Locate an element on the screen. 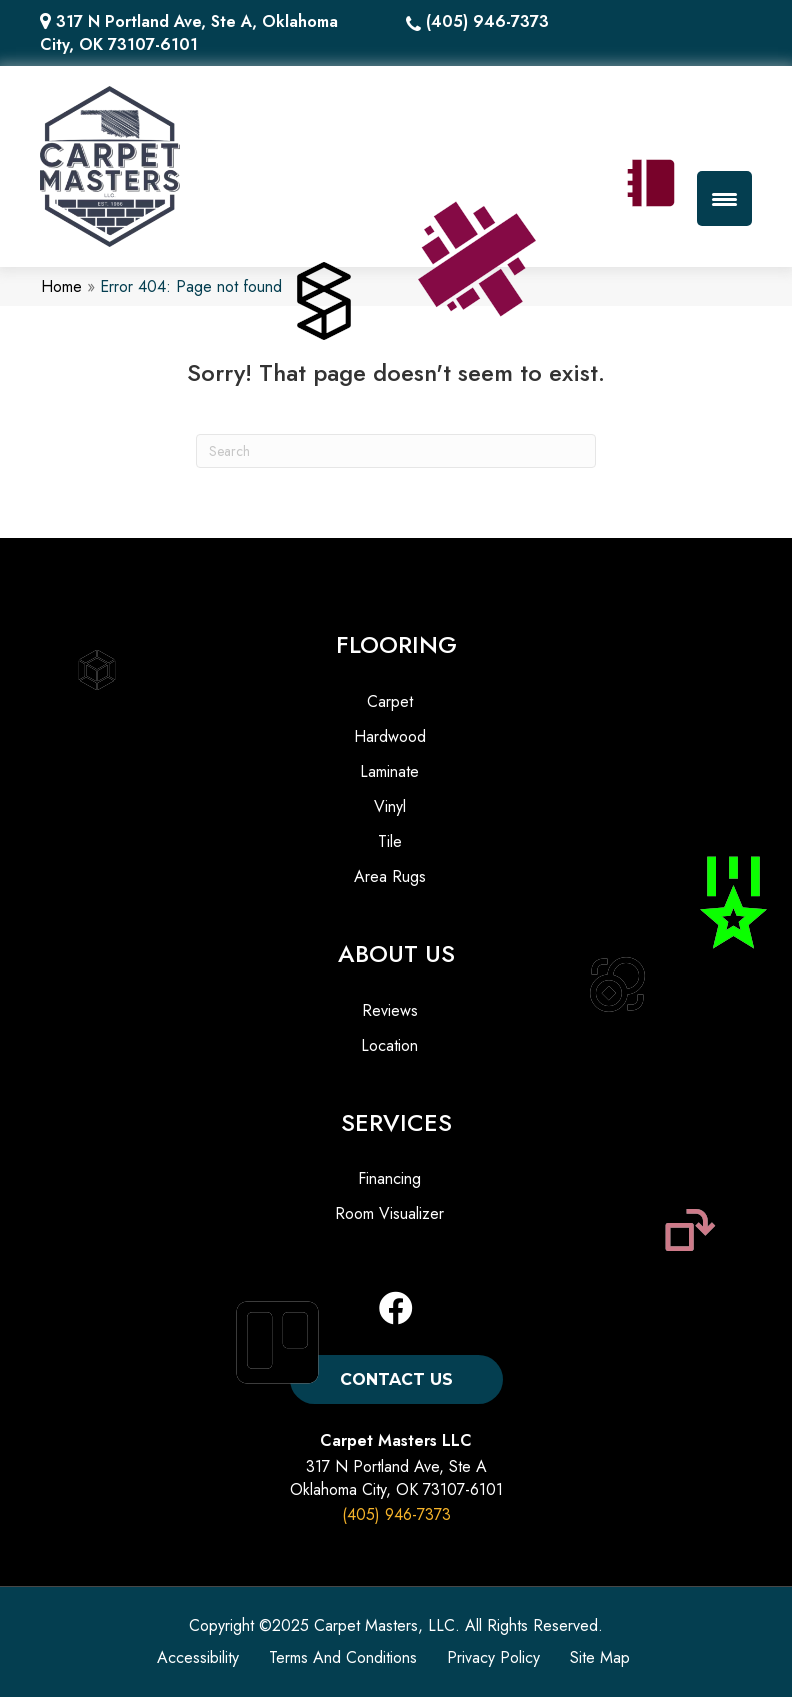 Image resolution: width=792 pixels, height=1697 pixels. view achievements or awards is located at coordinates (733, 900).